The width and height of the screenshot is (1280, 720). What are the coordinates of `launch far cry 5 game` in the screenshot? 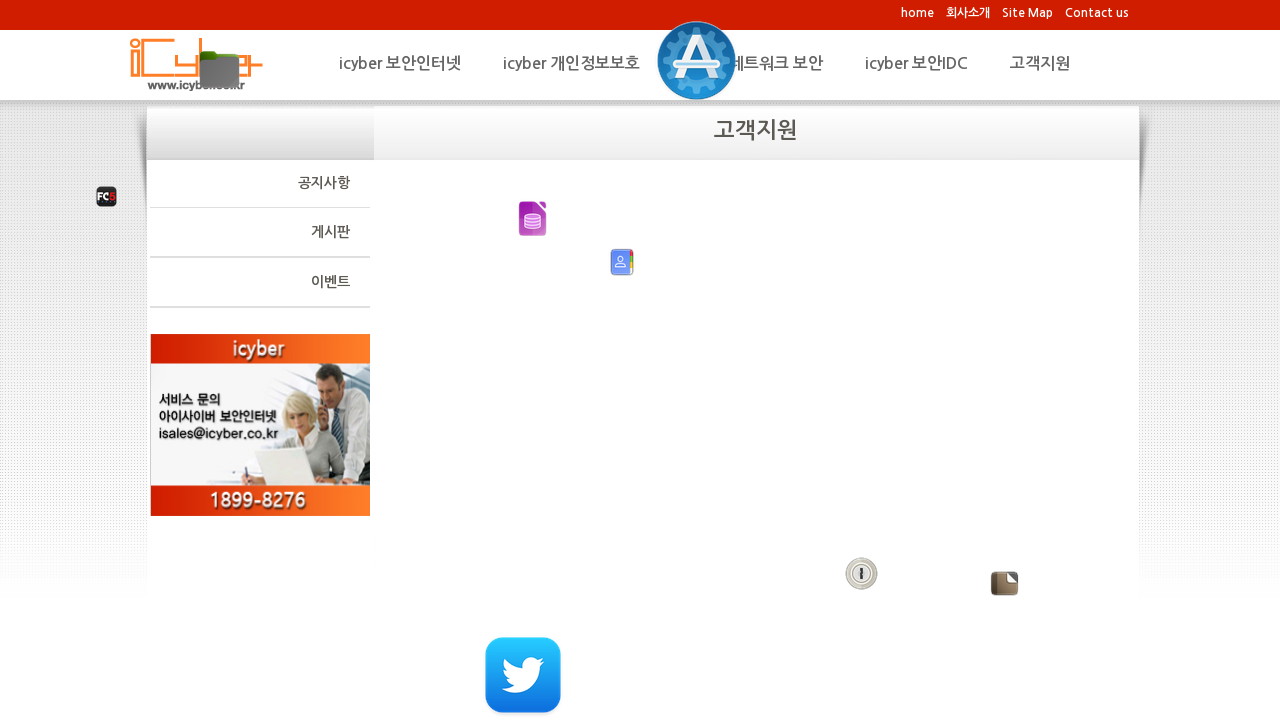 It's located at (106, 196).